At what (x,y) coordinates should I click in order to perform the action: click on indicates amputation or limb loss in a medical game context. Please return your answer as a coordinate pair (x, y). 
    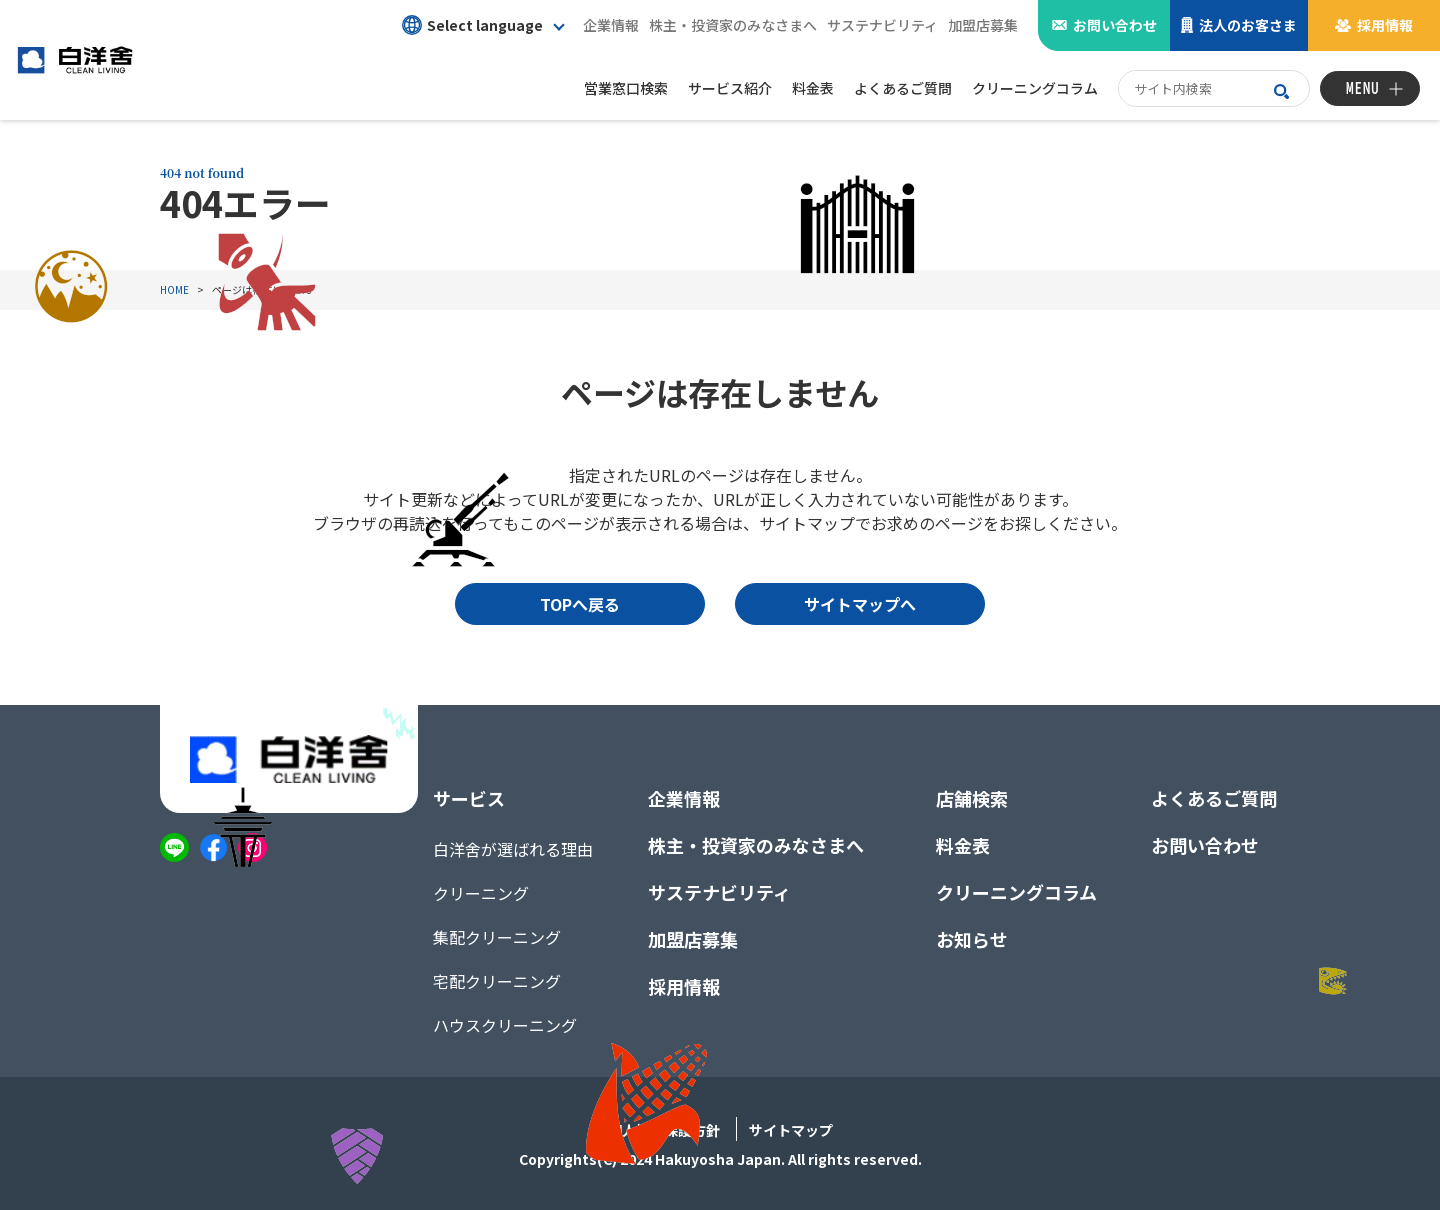
    Looking at the image, I should click on (267, 282).